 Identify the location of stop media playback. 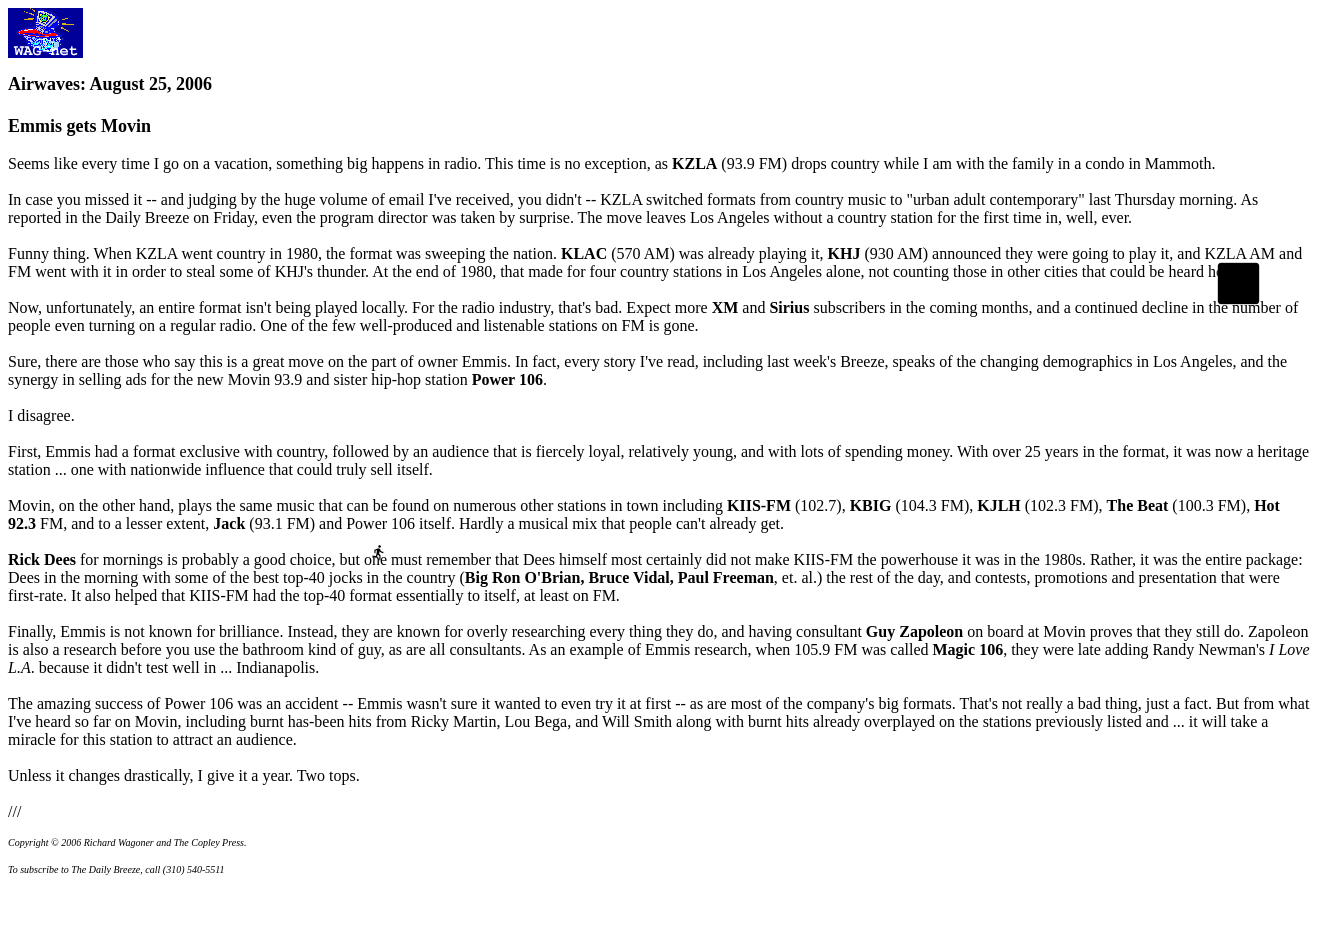
(1238, 283).